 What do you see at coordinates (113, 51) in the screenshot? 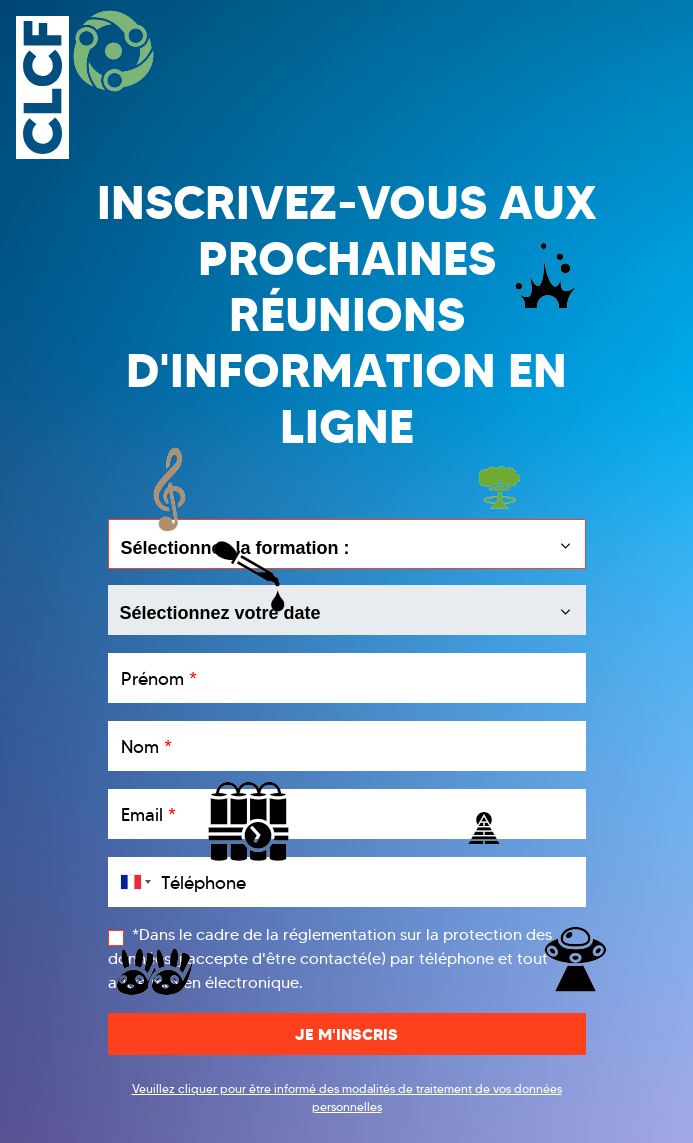
I see `decorative symbol representing infinity or interconnection` at bounding box center [113, 51].